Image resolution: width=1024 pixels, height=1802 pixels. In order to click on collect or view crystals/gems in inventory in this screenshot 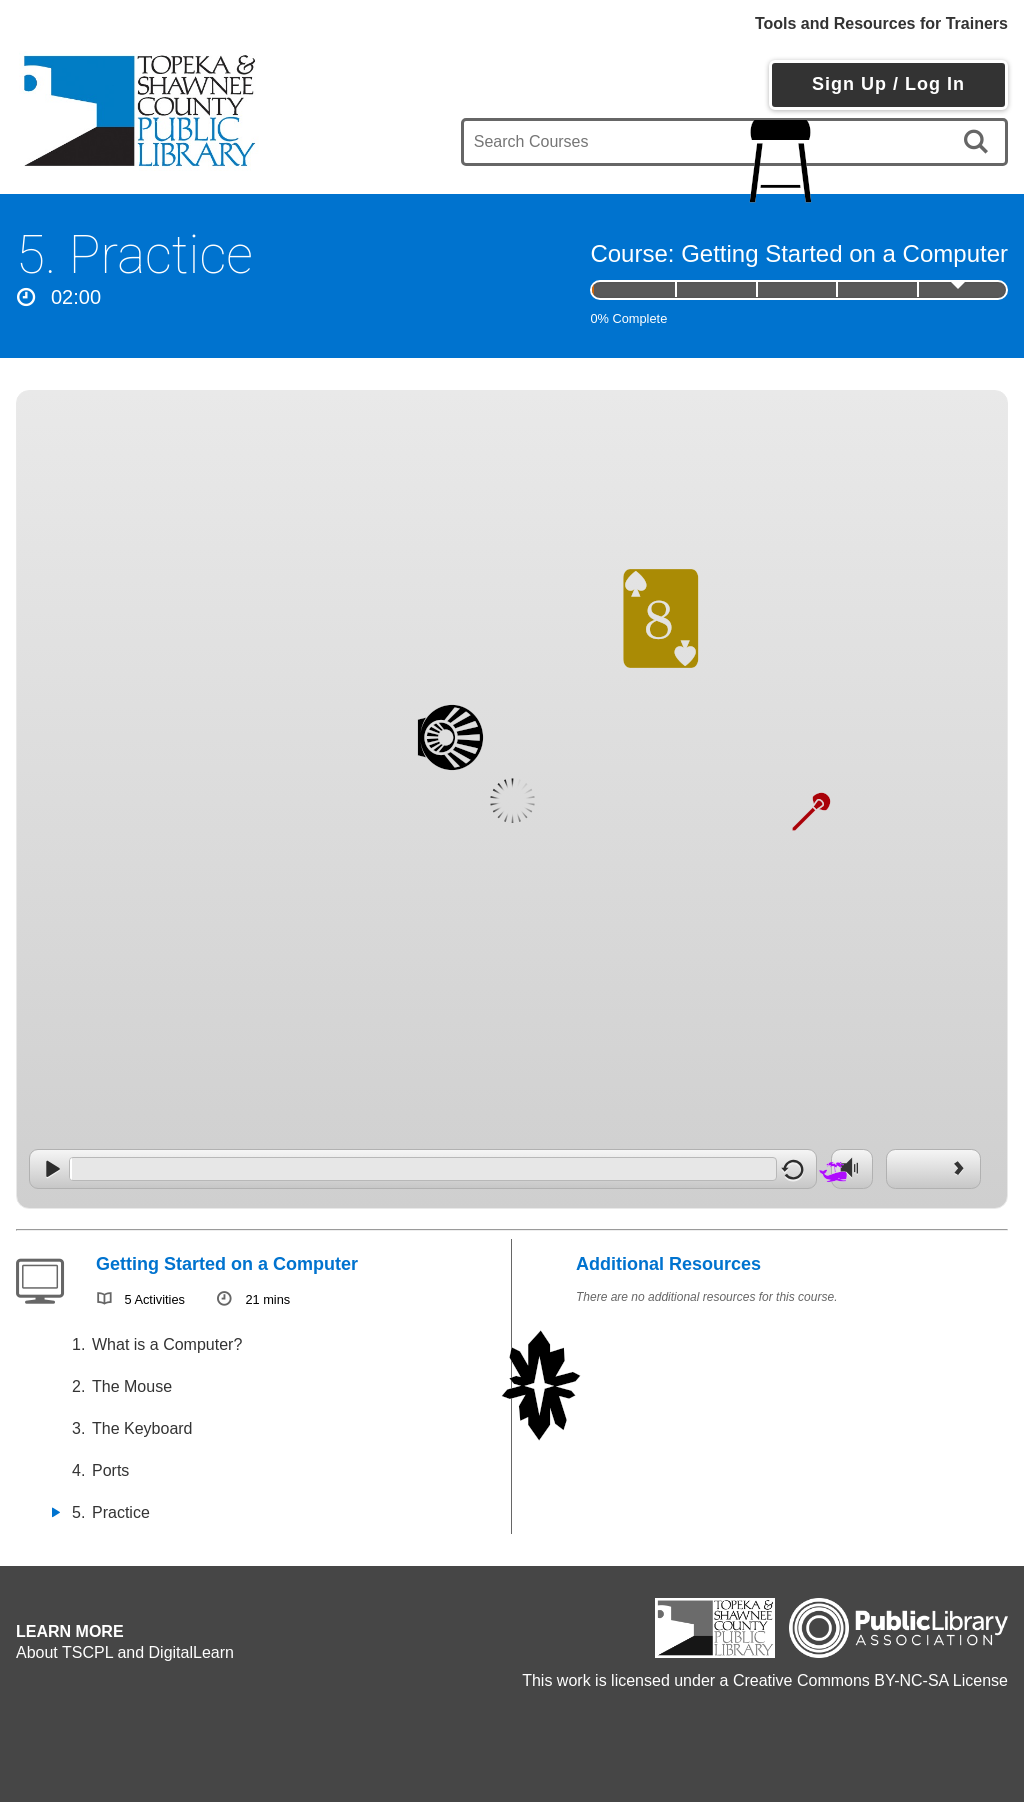, I will do `click(539, 1386)`.